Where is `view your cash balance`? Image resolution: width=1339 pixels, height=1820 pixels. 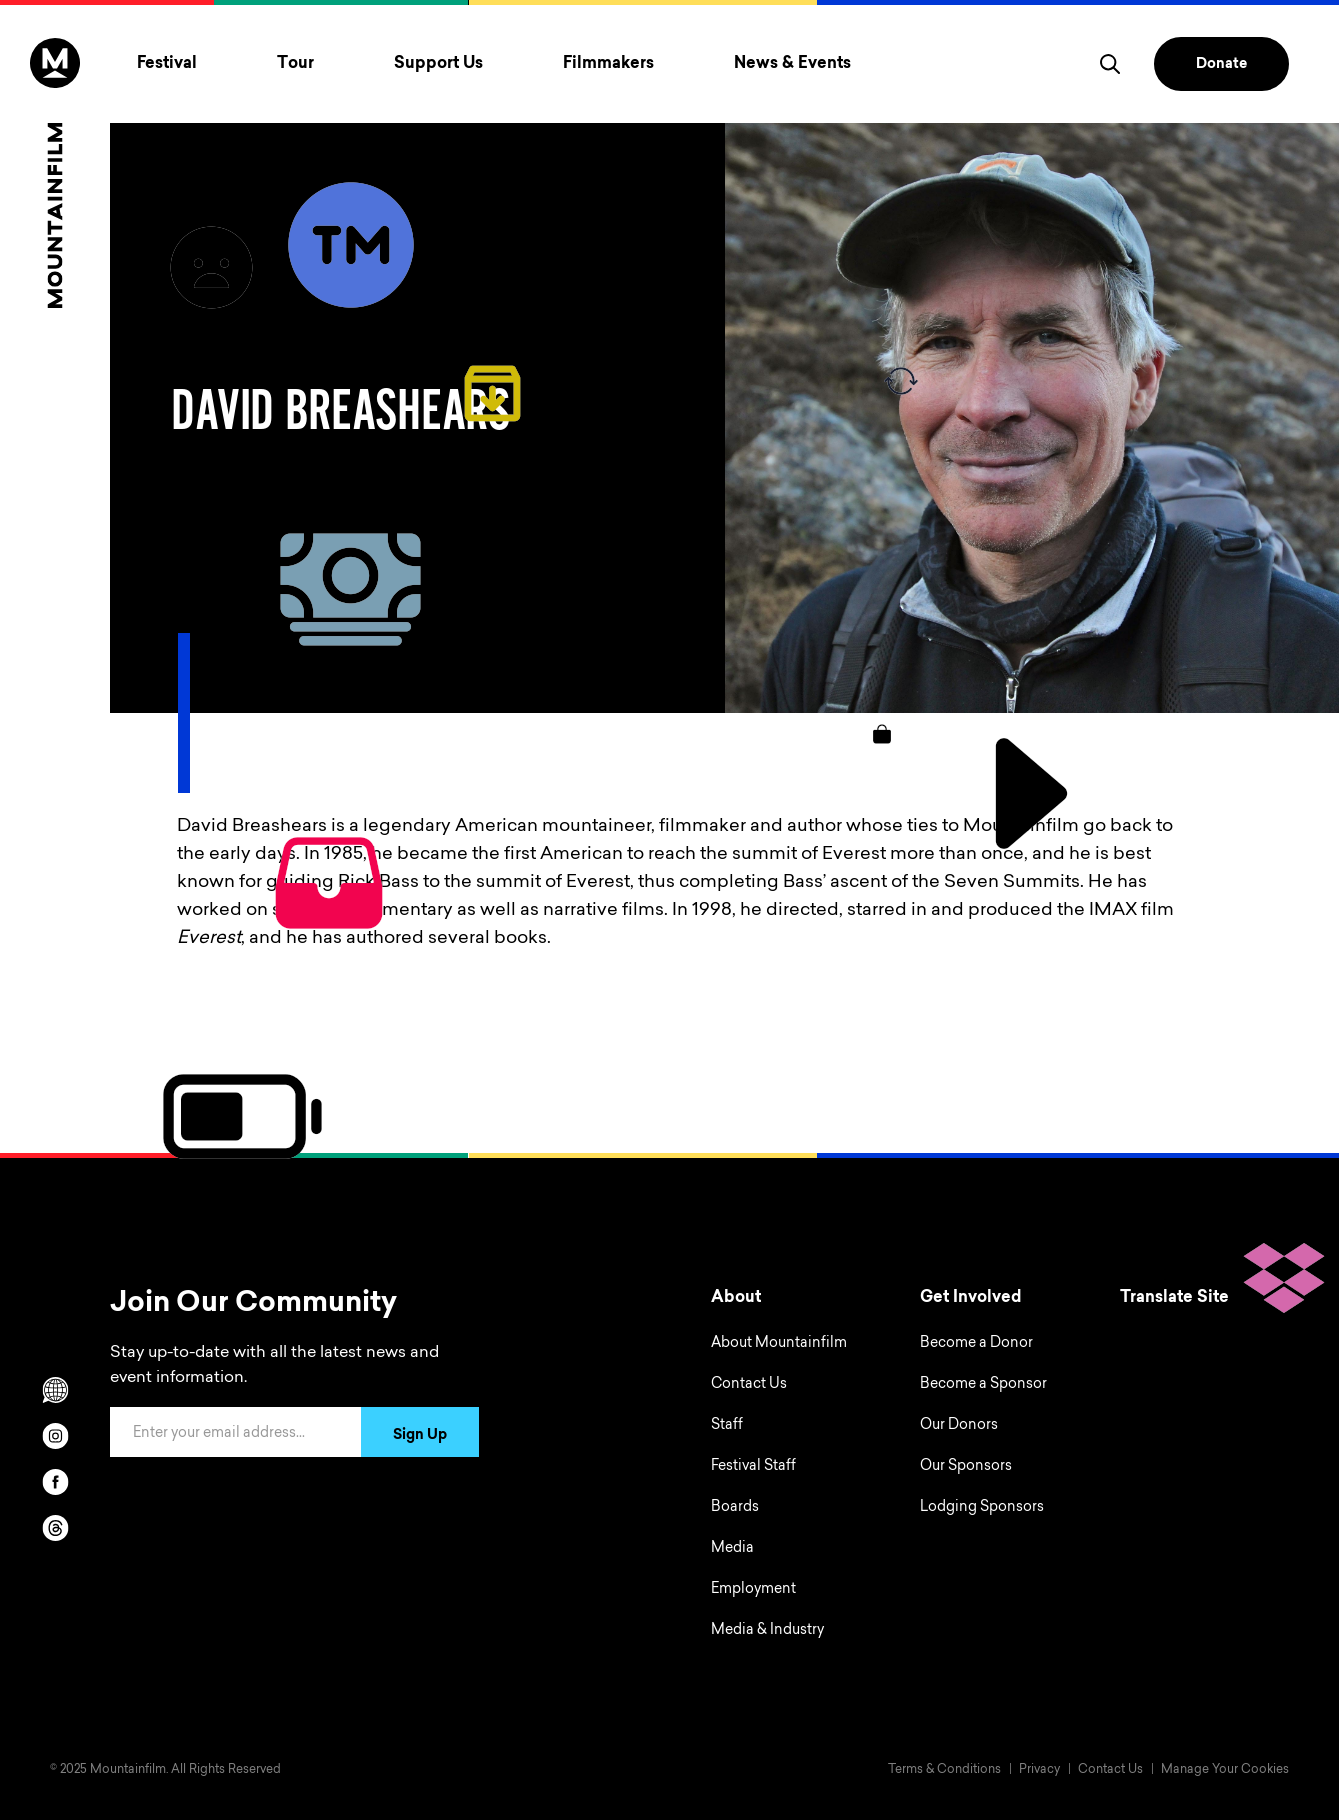 view your cash balance is located at coordinates (350, 589).